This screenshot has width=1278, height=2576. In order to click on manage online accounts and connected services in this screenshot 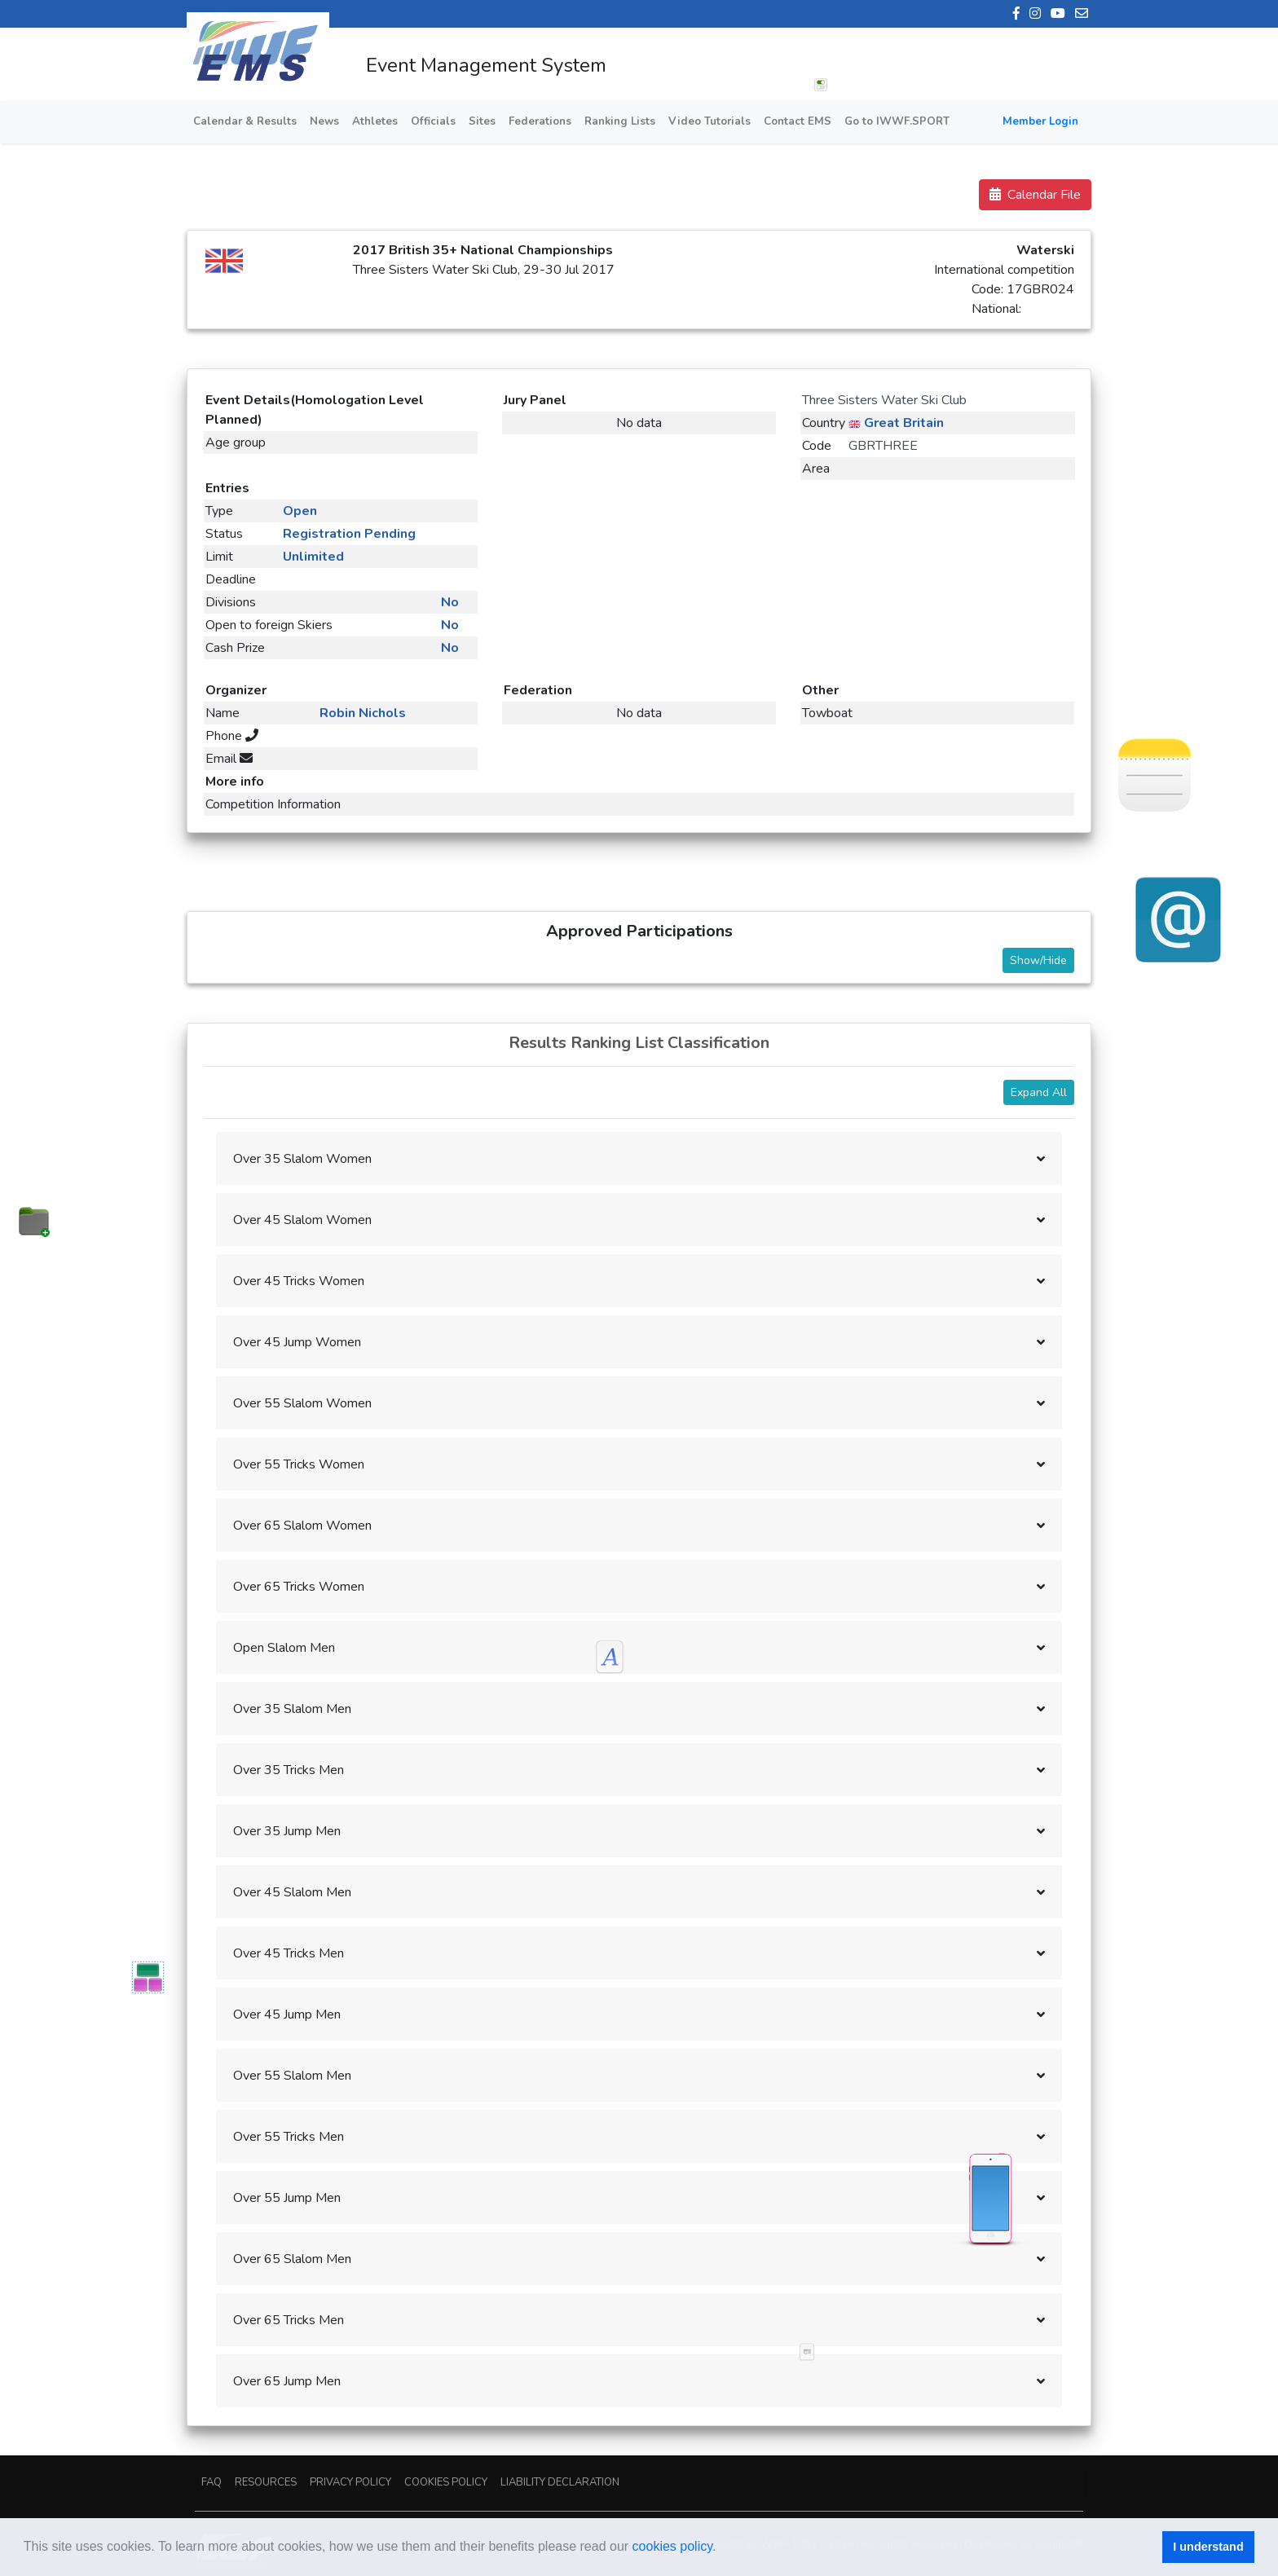, I will do `click(1178, 919)`.